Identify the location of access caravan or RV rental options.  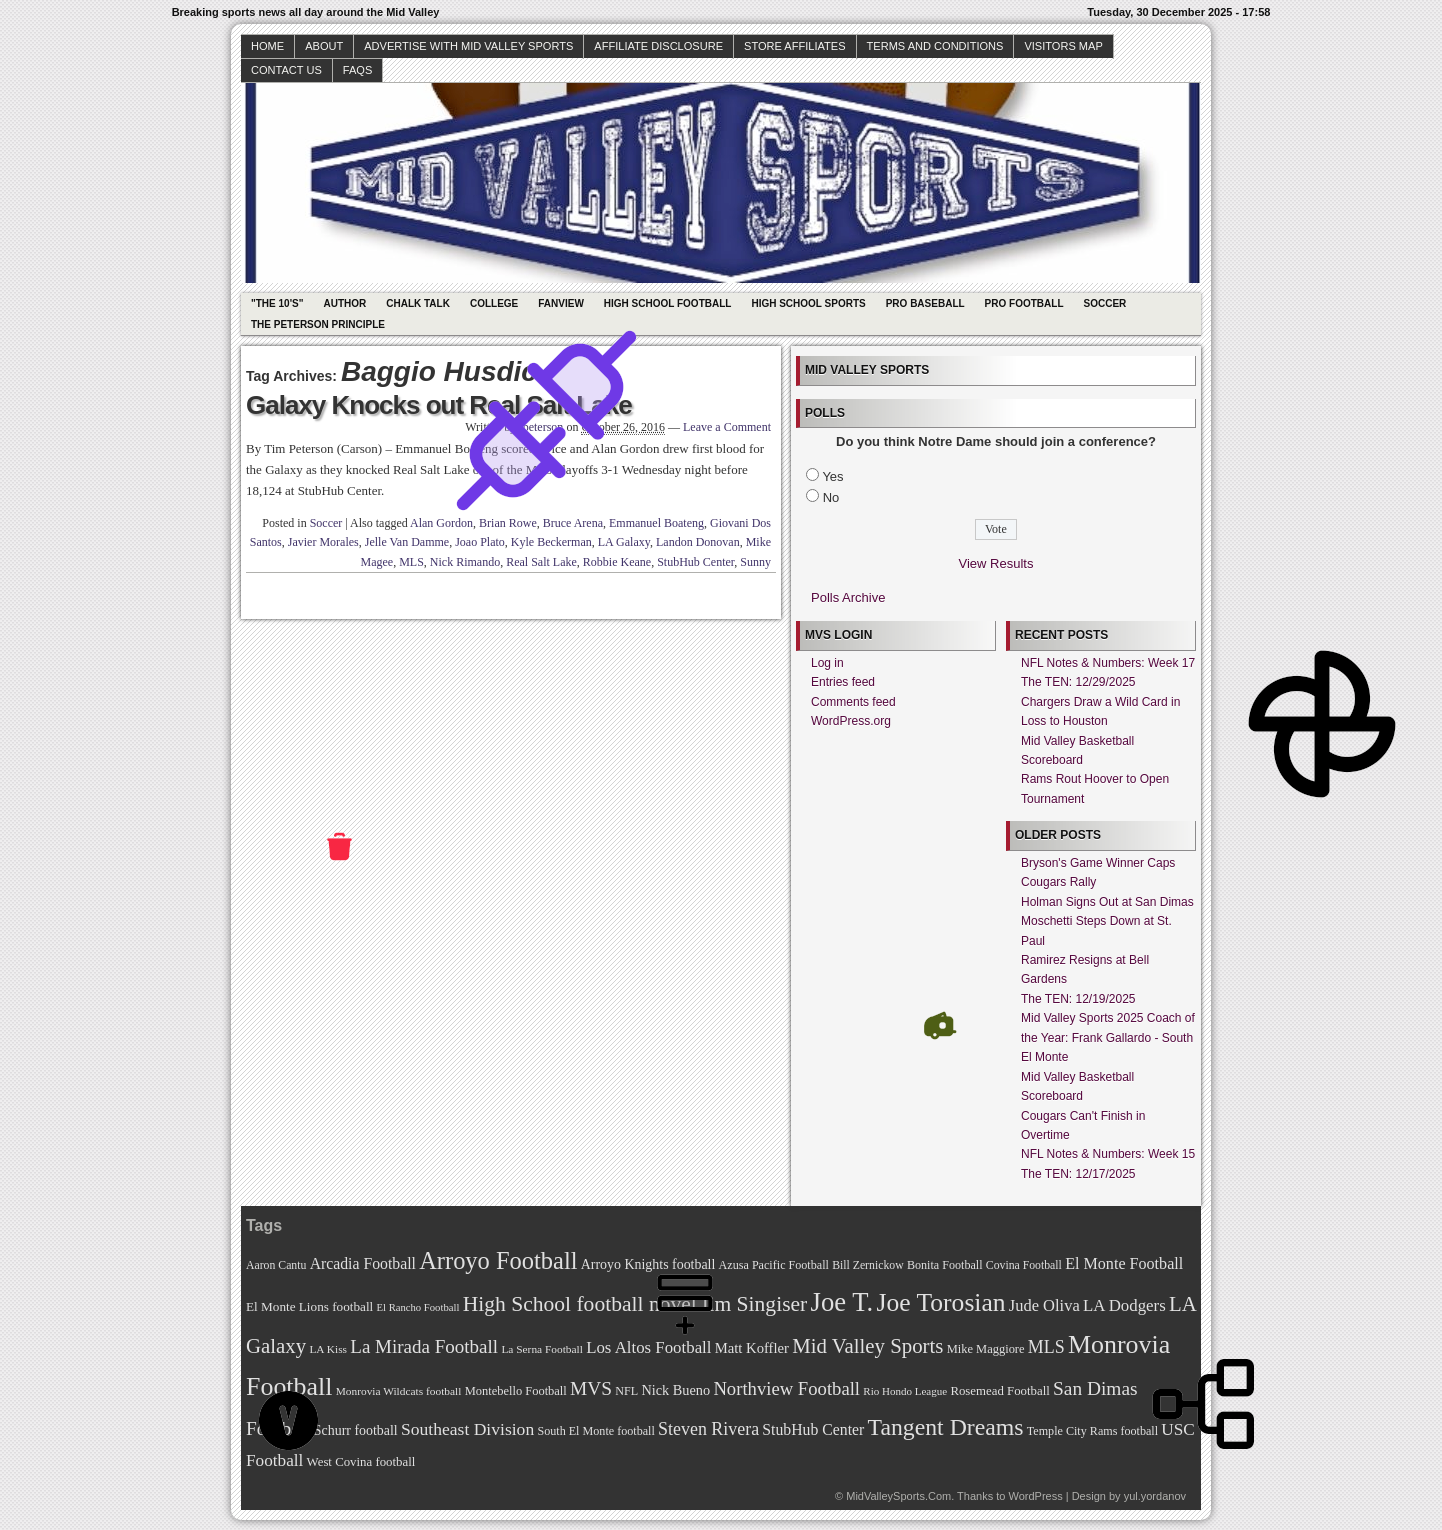
(939, 1025).